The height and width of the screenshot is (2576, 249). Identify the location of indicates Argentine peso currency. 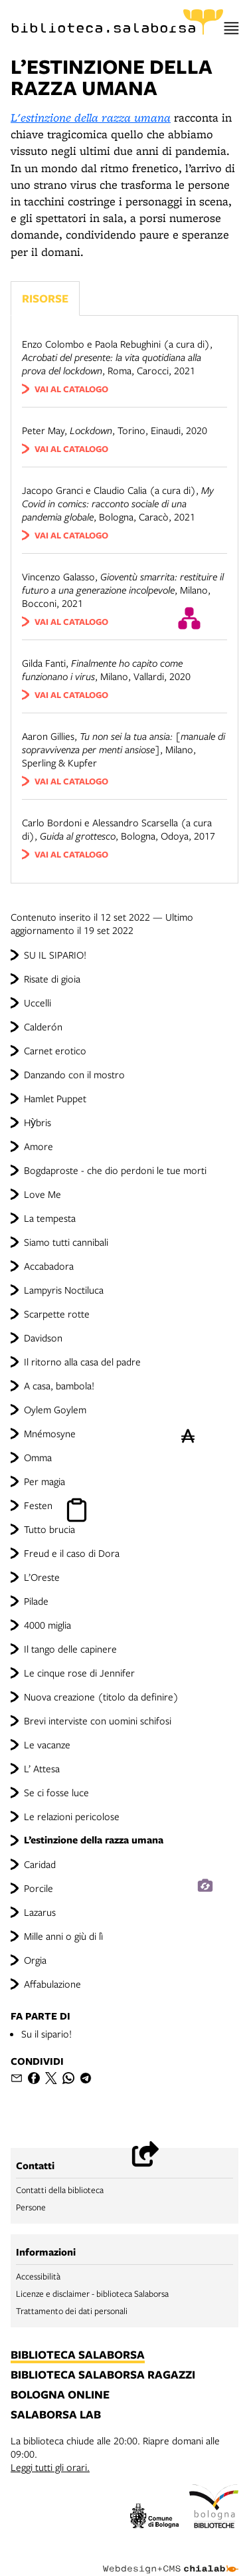
(188, 1436).